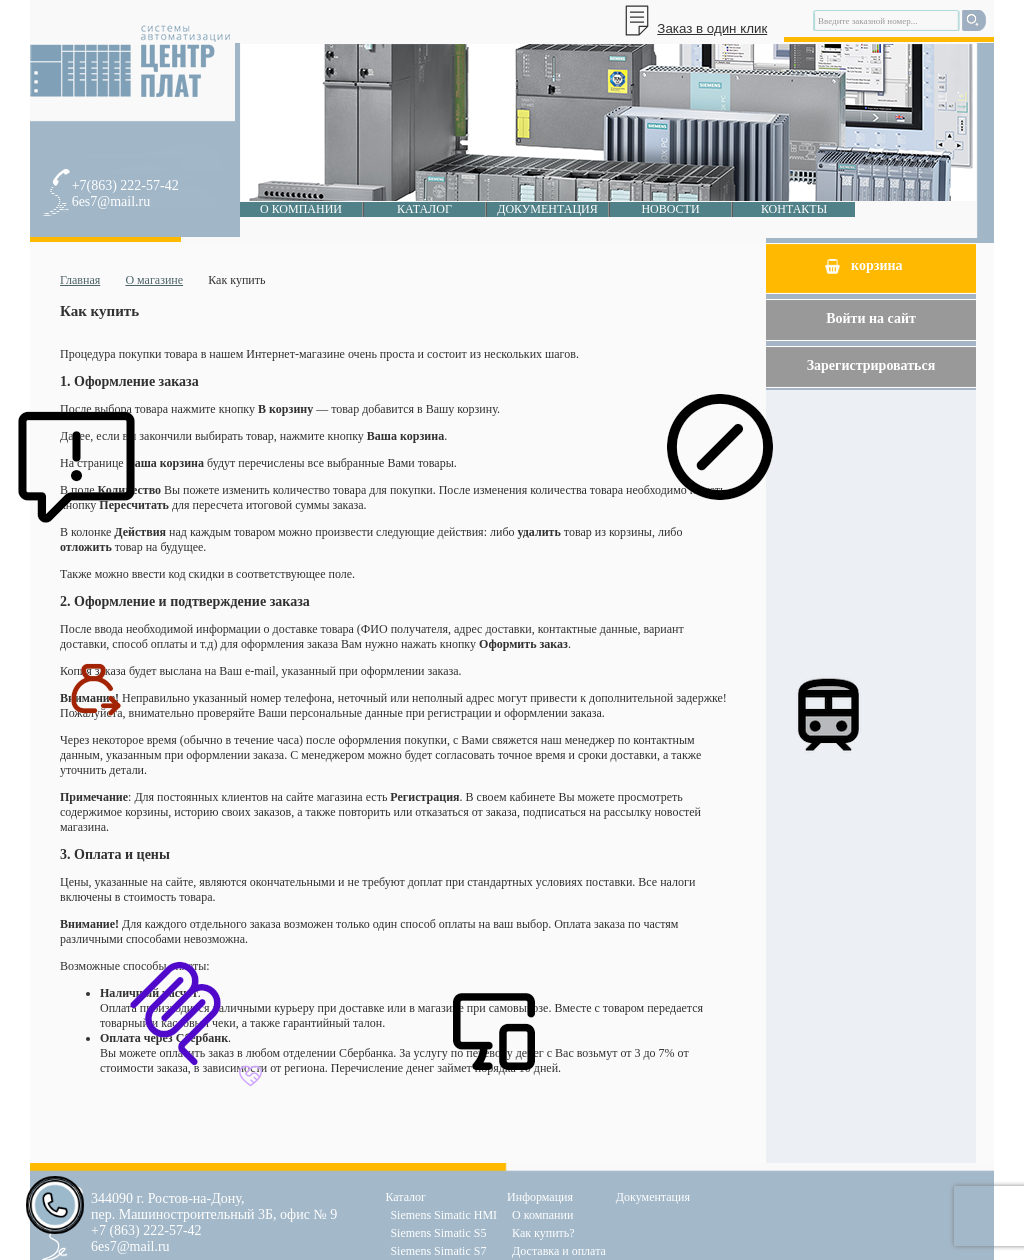 Image resolution: width=1024 pixels, height=1260 pixels. What do you see at coordinates (250, 1075) in the screenshot?
I see `view community code of conduct` at bounding box center [250, 1075].